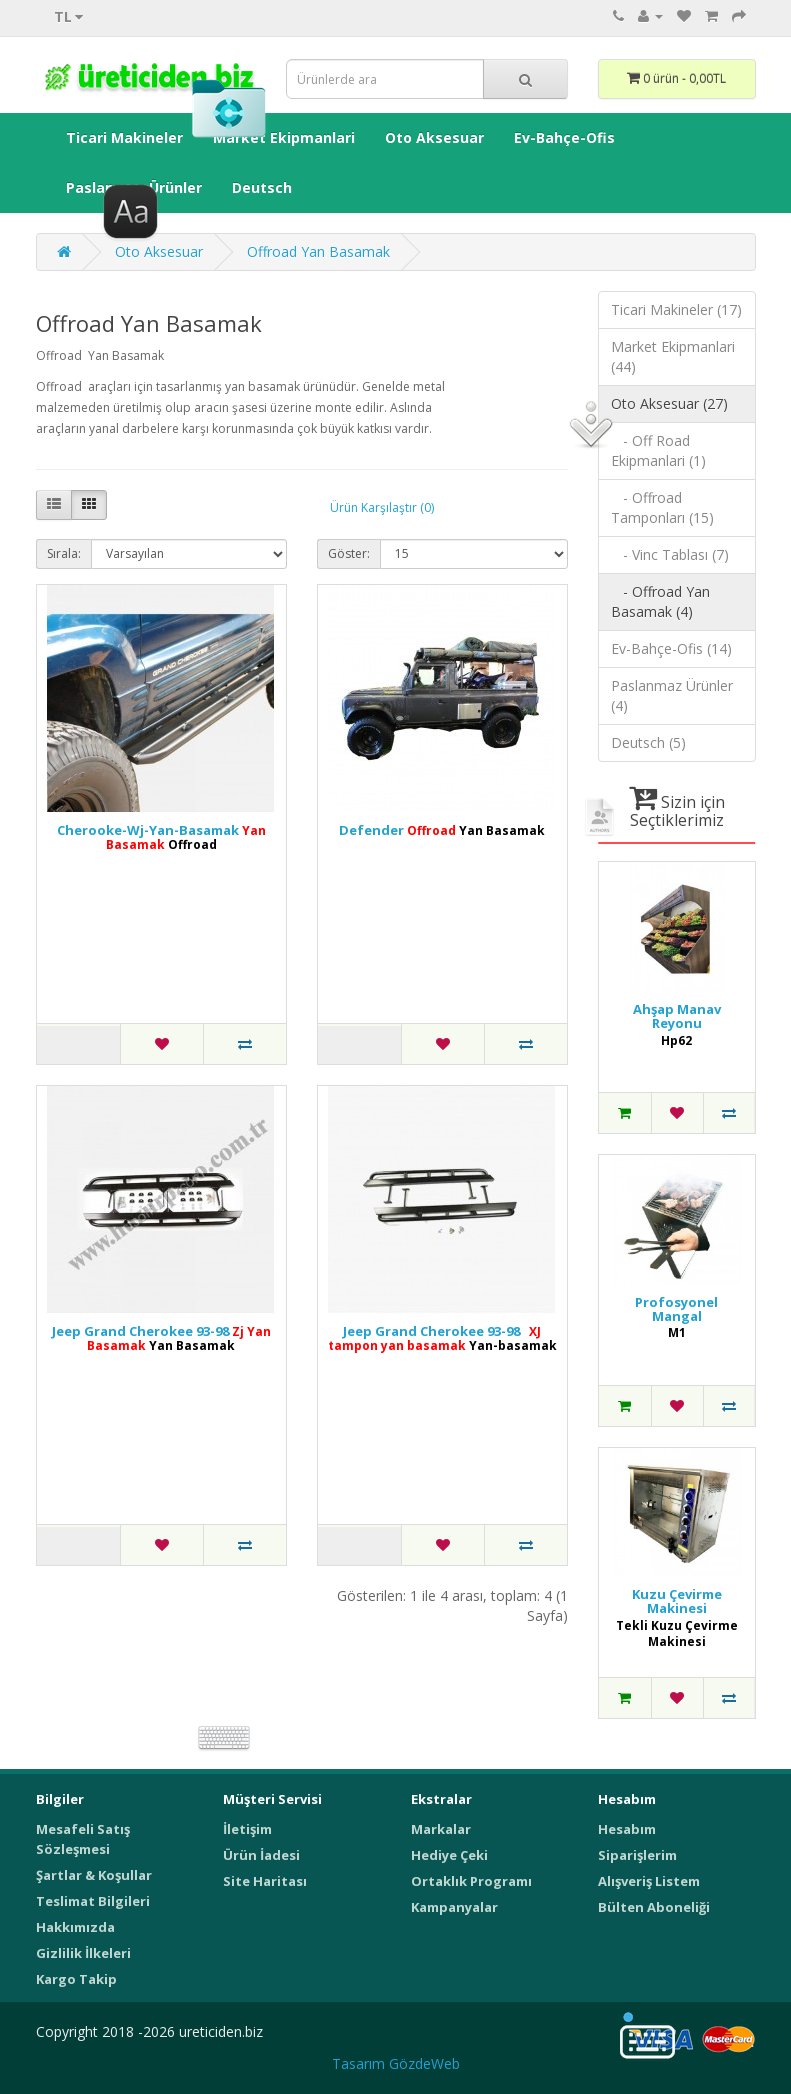 Image resolution: width=791 pixels, height=2094 pixels. What do you see at coordinates (224, 1738) in the screenshot?
I see `connect an external keyboard` at bounding box center [224, 1738].